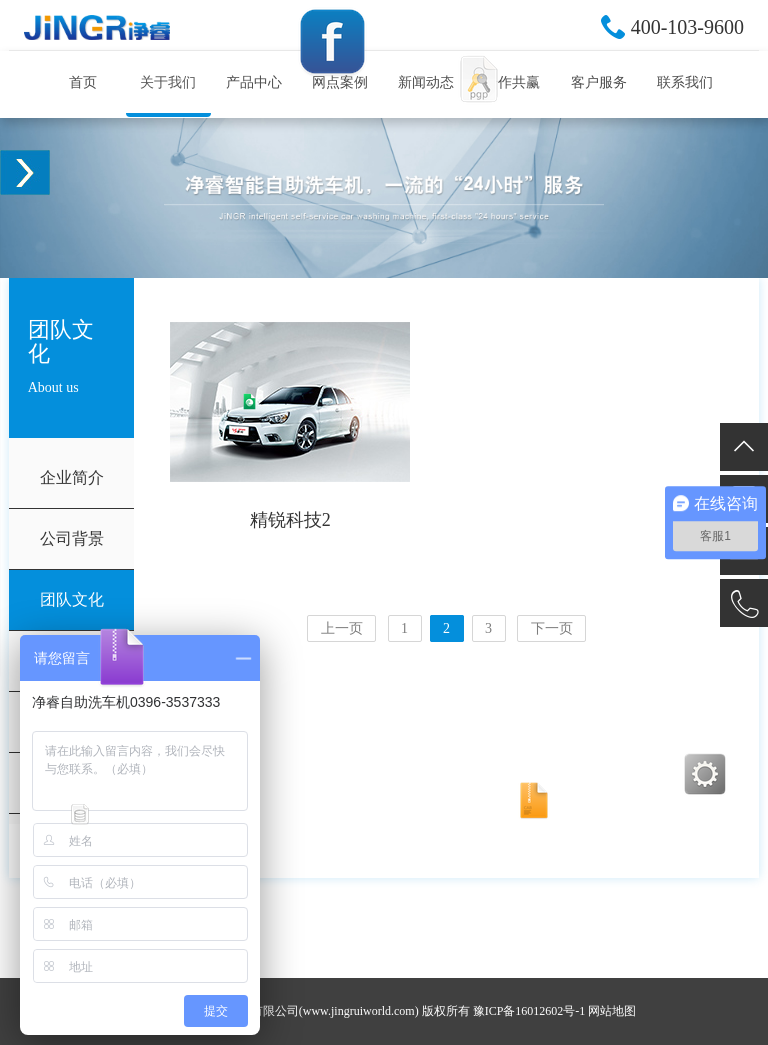  Describe the element at coordinates (332, 41) in the screenshot. I see `open facebook in browser` at that location.